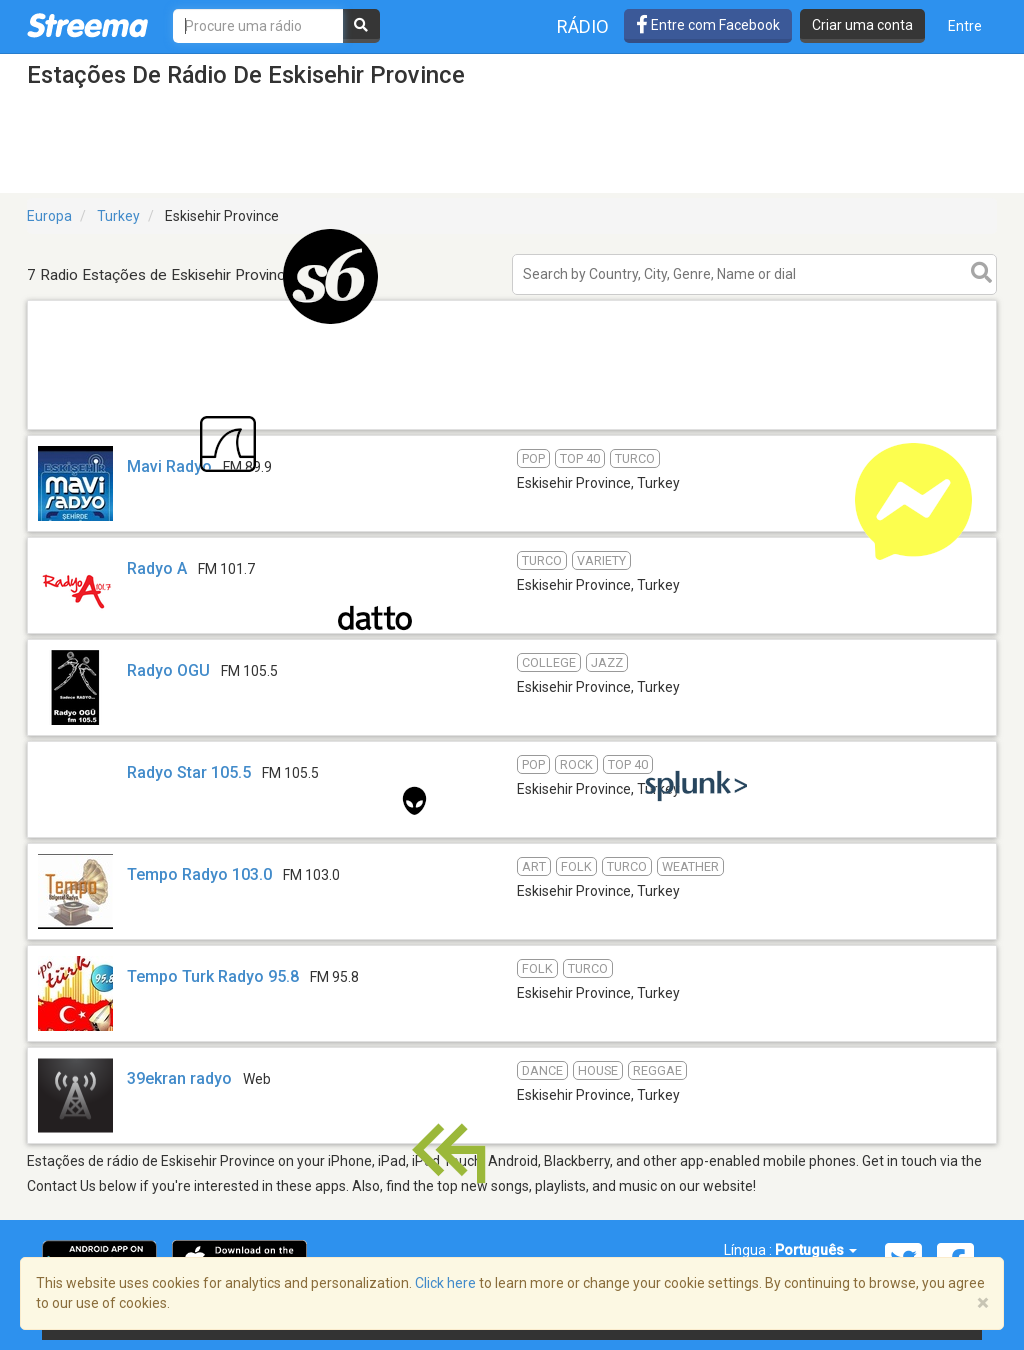 The width and height of the screenshot is (1024, 1350). I want to click on reply all to a message or email, so click(452, 1154).